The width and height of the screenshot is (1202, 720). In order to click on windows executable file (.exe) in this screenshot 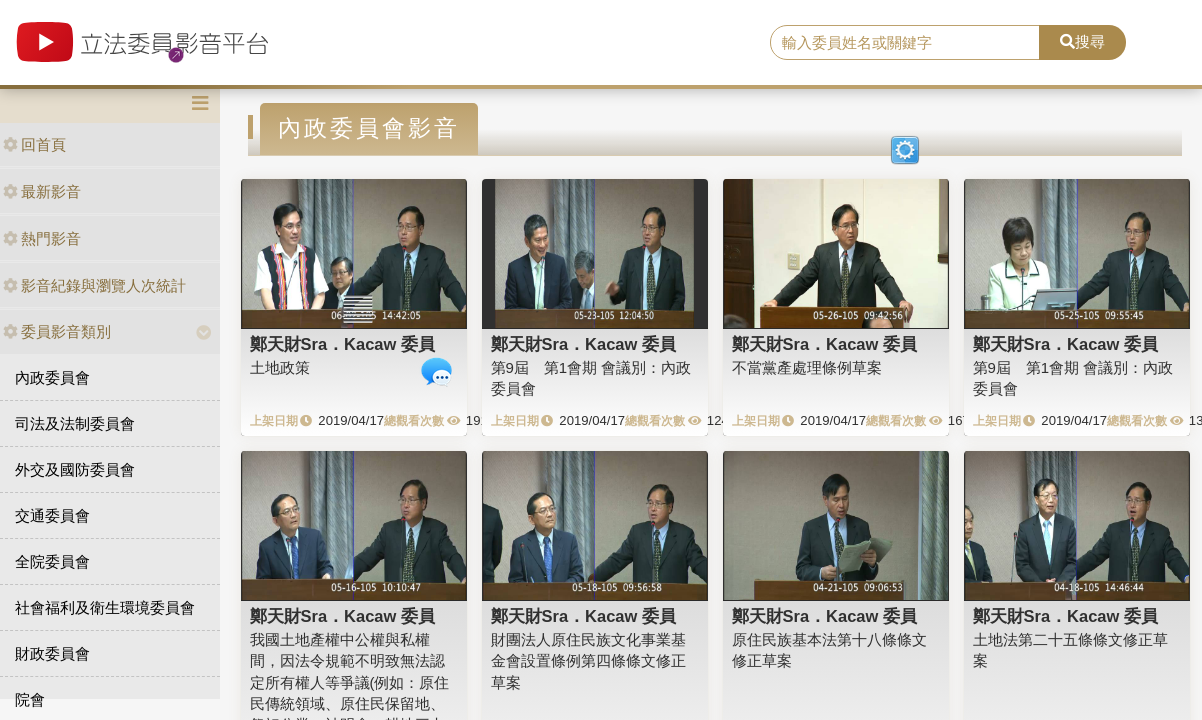, I will do `click(905, 150)`.